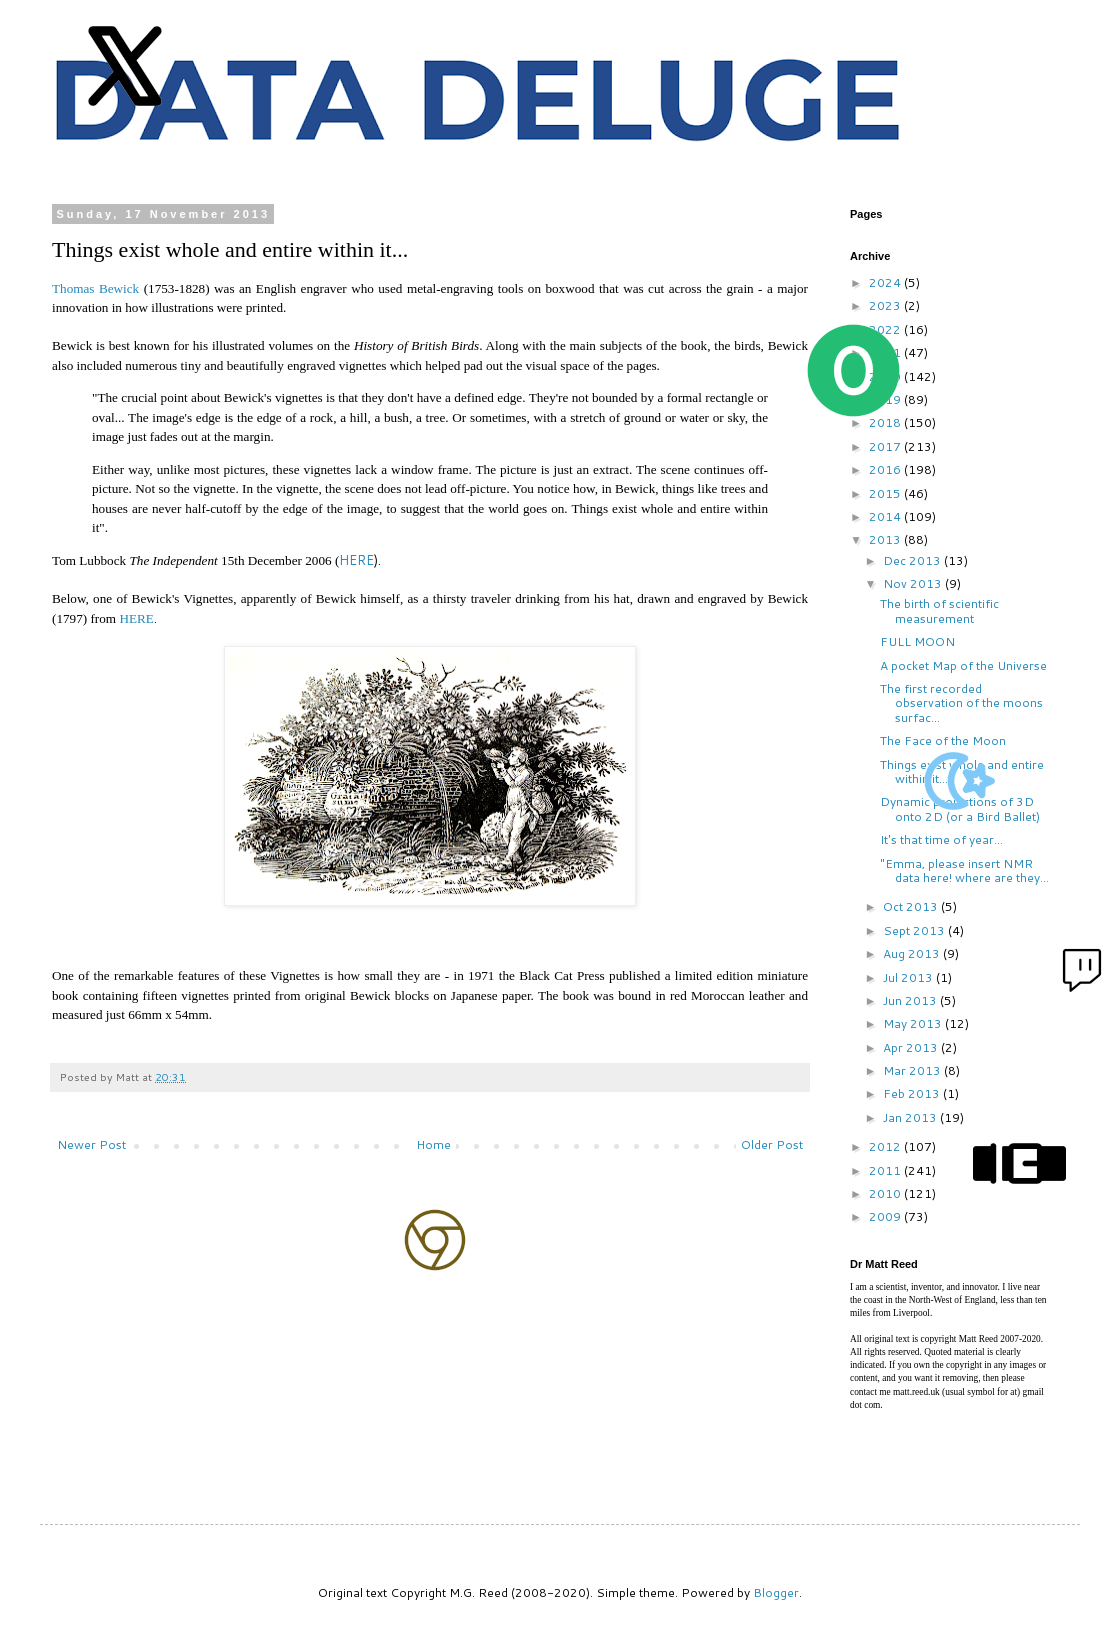  Describe the element at coordinates (125, 66) in the screenshot. I see `share to X (formerly Twitter)` at that location.